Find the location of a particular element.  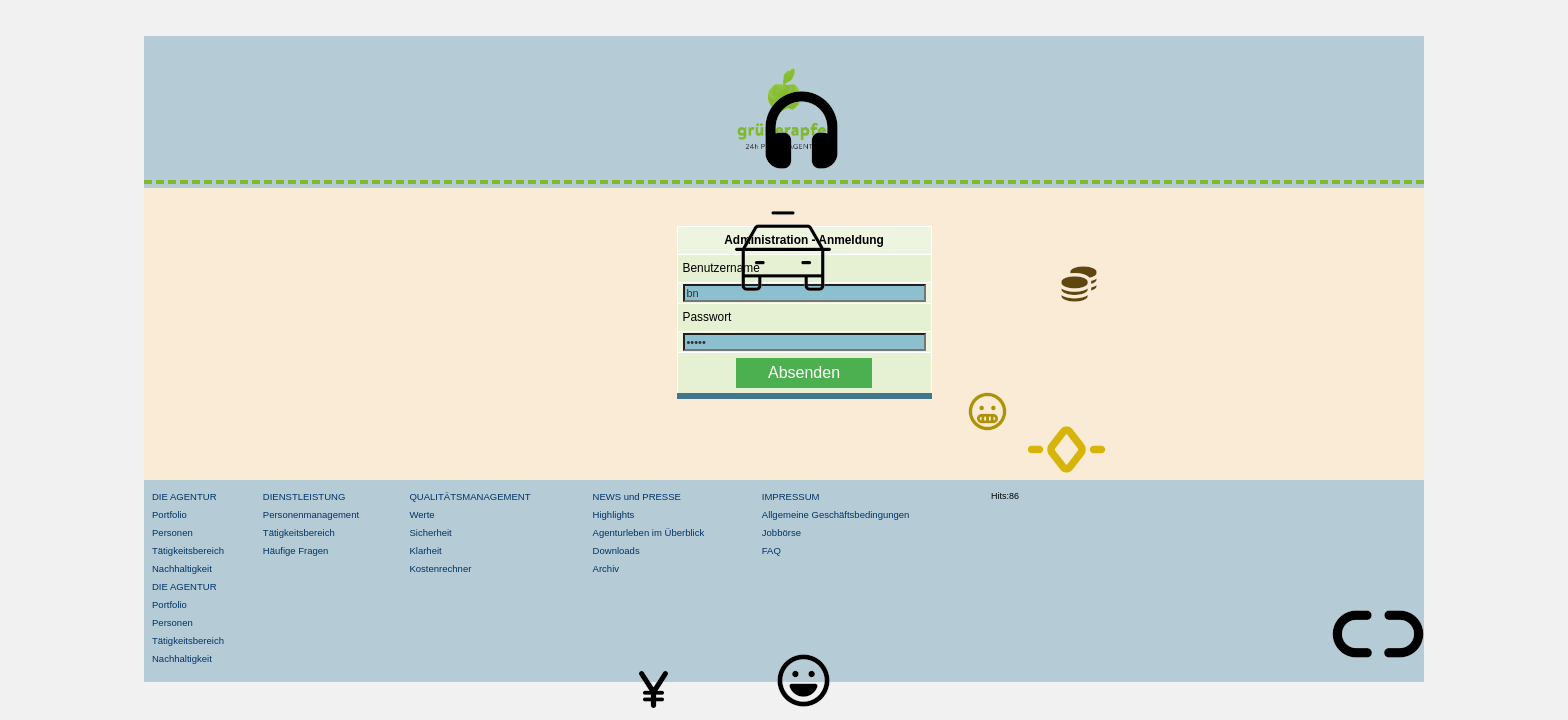

align keyframe to horizontal center is located at coordinates (1066, 449).